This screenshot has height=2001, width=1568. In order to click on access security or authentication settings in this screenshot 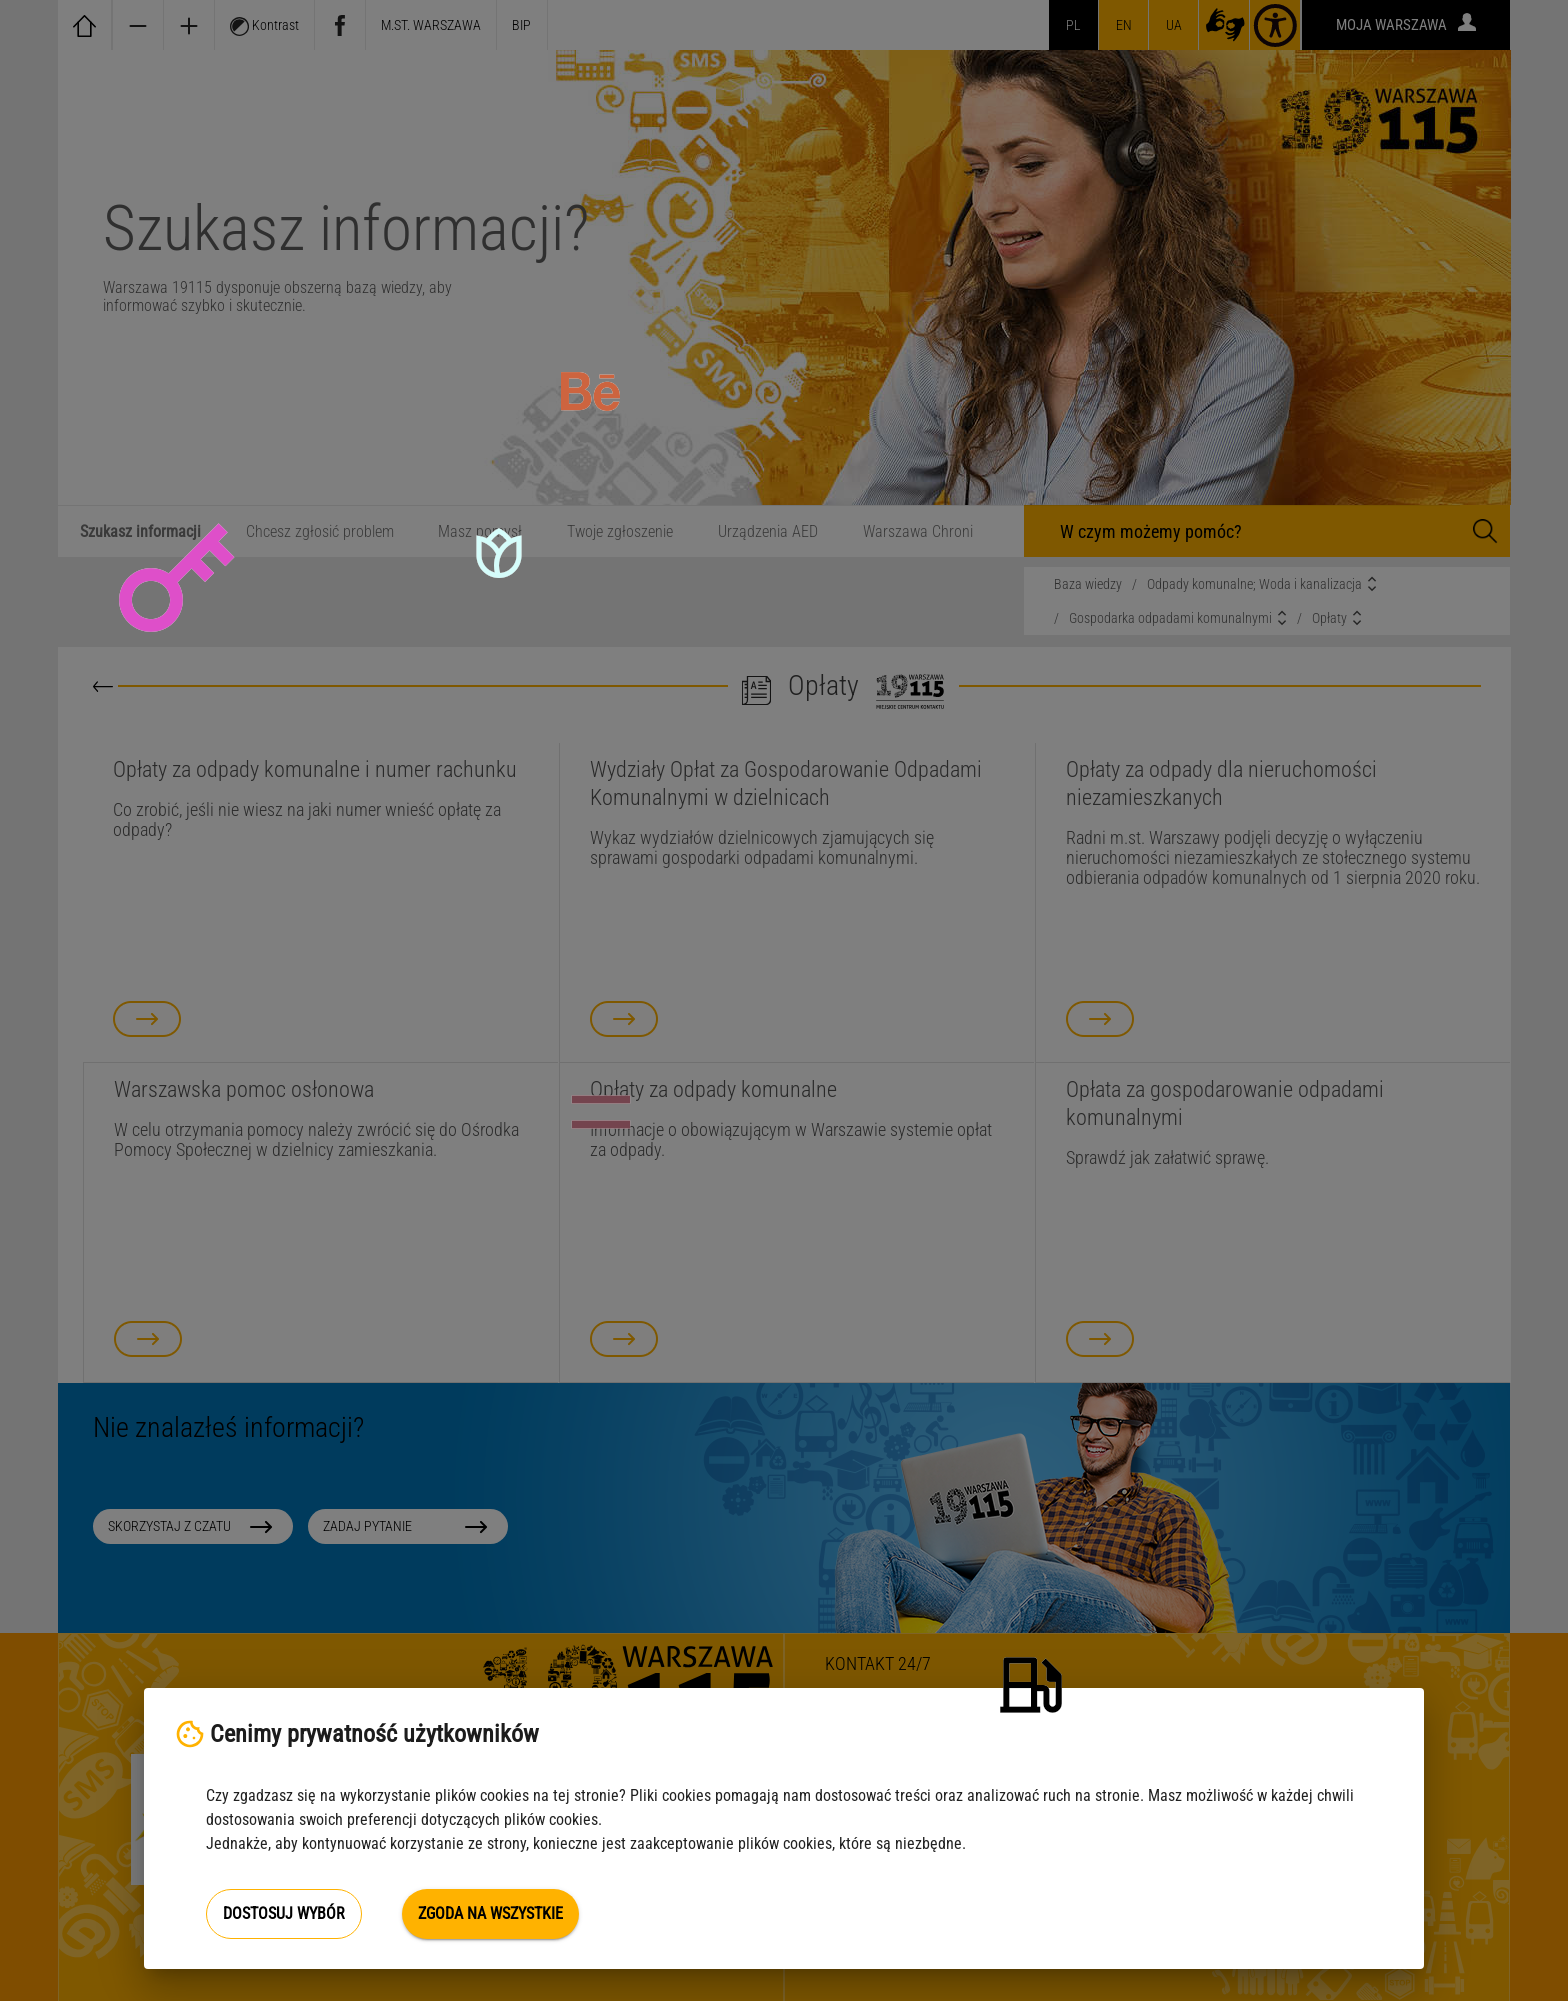, I will do `click(176, 574)`.